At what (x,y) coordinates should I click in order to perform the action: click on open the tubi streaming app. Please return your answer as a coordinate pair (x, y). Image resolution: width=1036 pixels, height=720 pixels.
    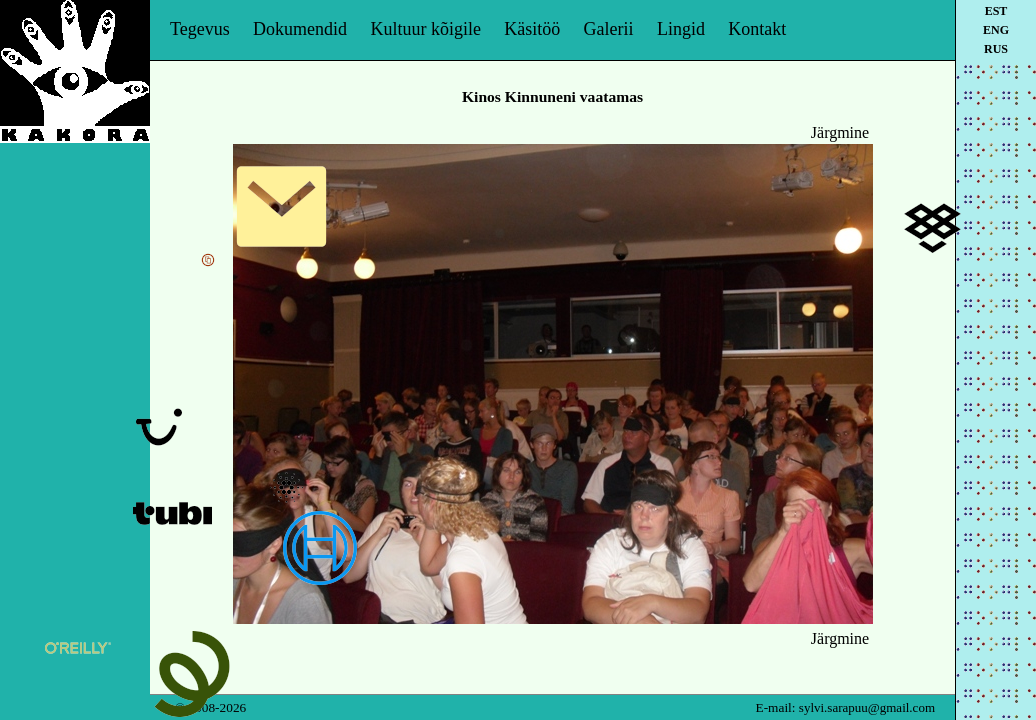
    Looking at the image, I should click on (172, 513).